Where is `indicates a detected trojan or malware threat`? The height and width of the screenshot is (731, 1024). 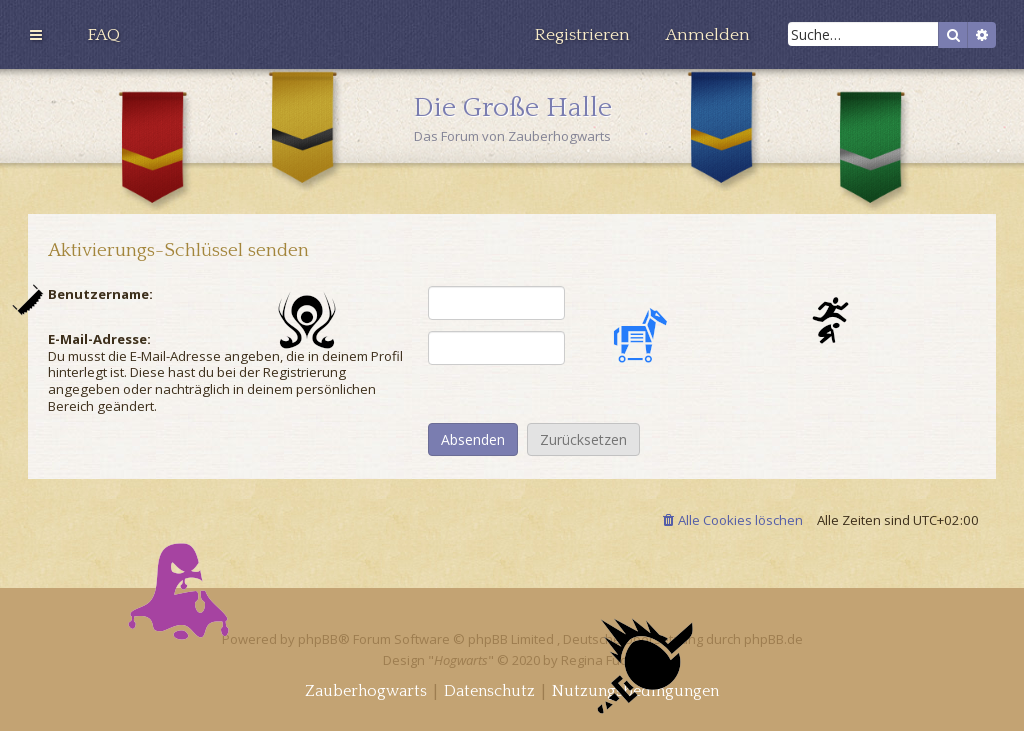
indicates a detected trojan or malware threat is located at coordinates (640, 335).